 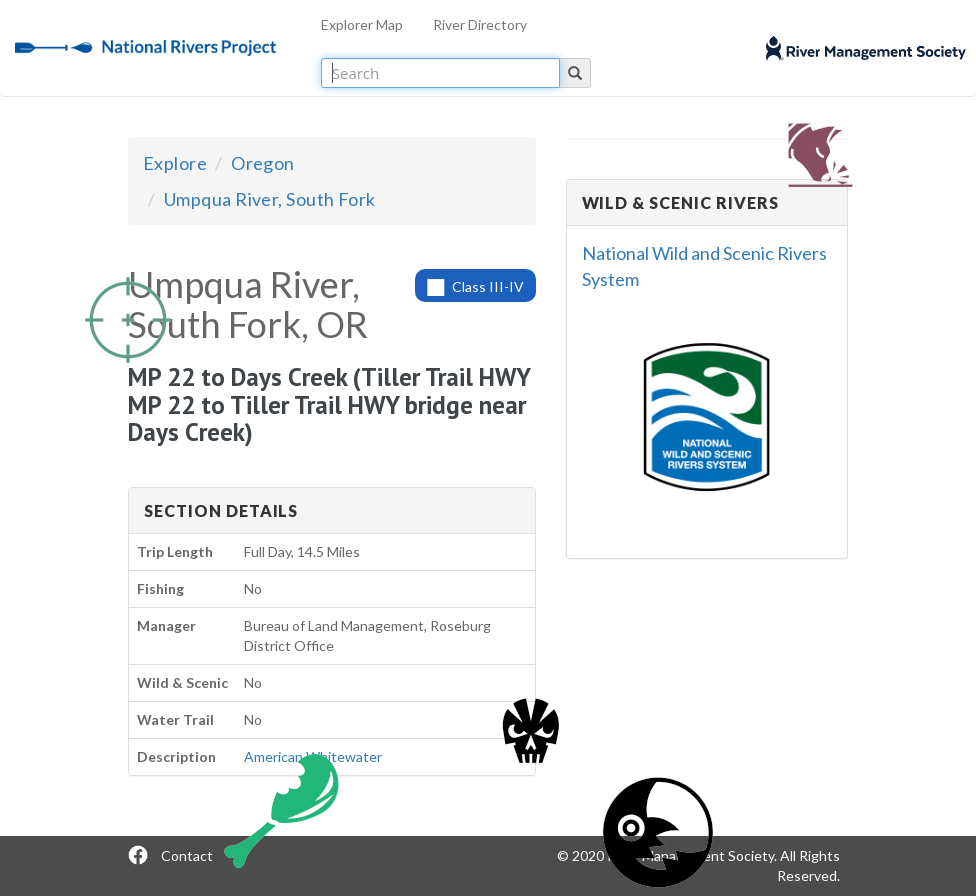 I want to click on indicates danger or deadly hazard in gameplay, so click(x=531, y=730).